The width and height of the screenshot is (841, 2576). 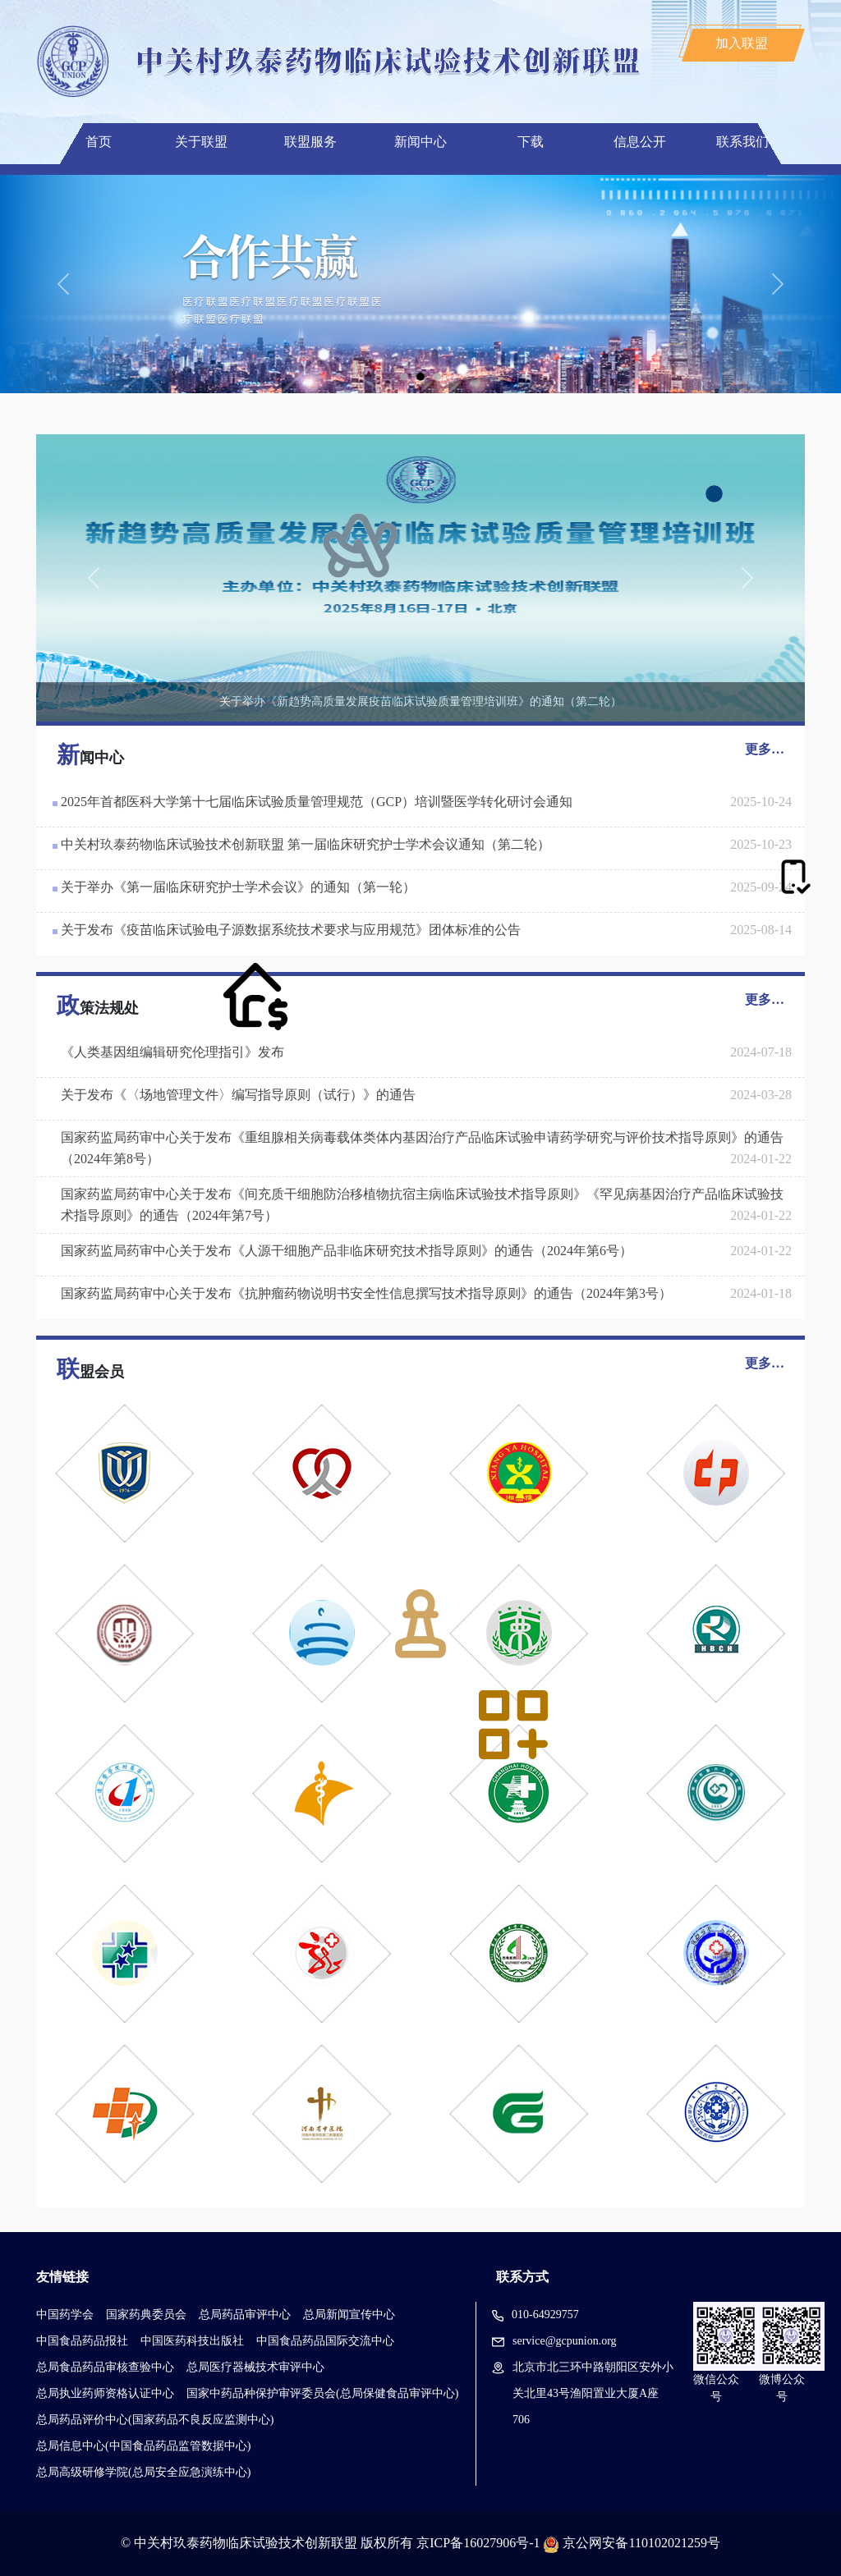 I want to click on indicates an unread notification or new item, so click(x=714, y=493).